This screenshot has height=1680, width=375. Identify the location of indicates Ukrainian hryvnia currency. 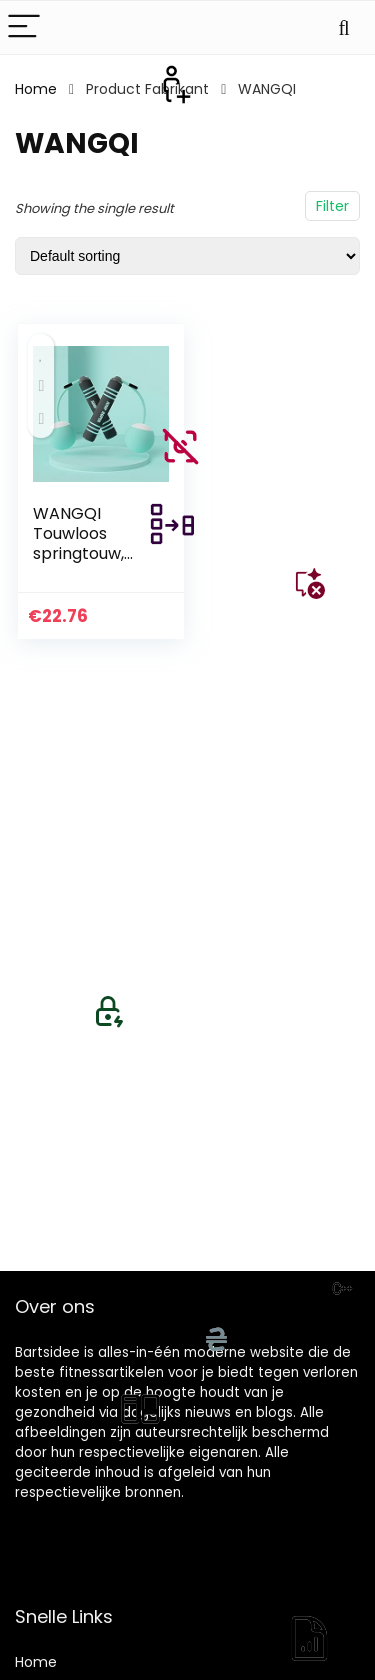
(216, 1339).